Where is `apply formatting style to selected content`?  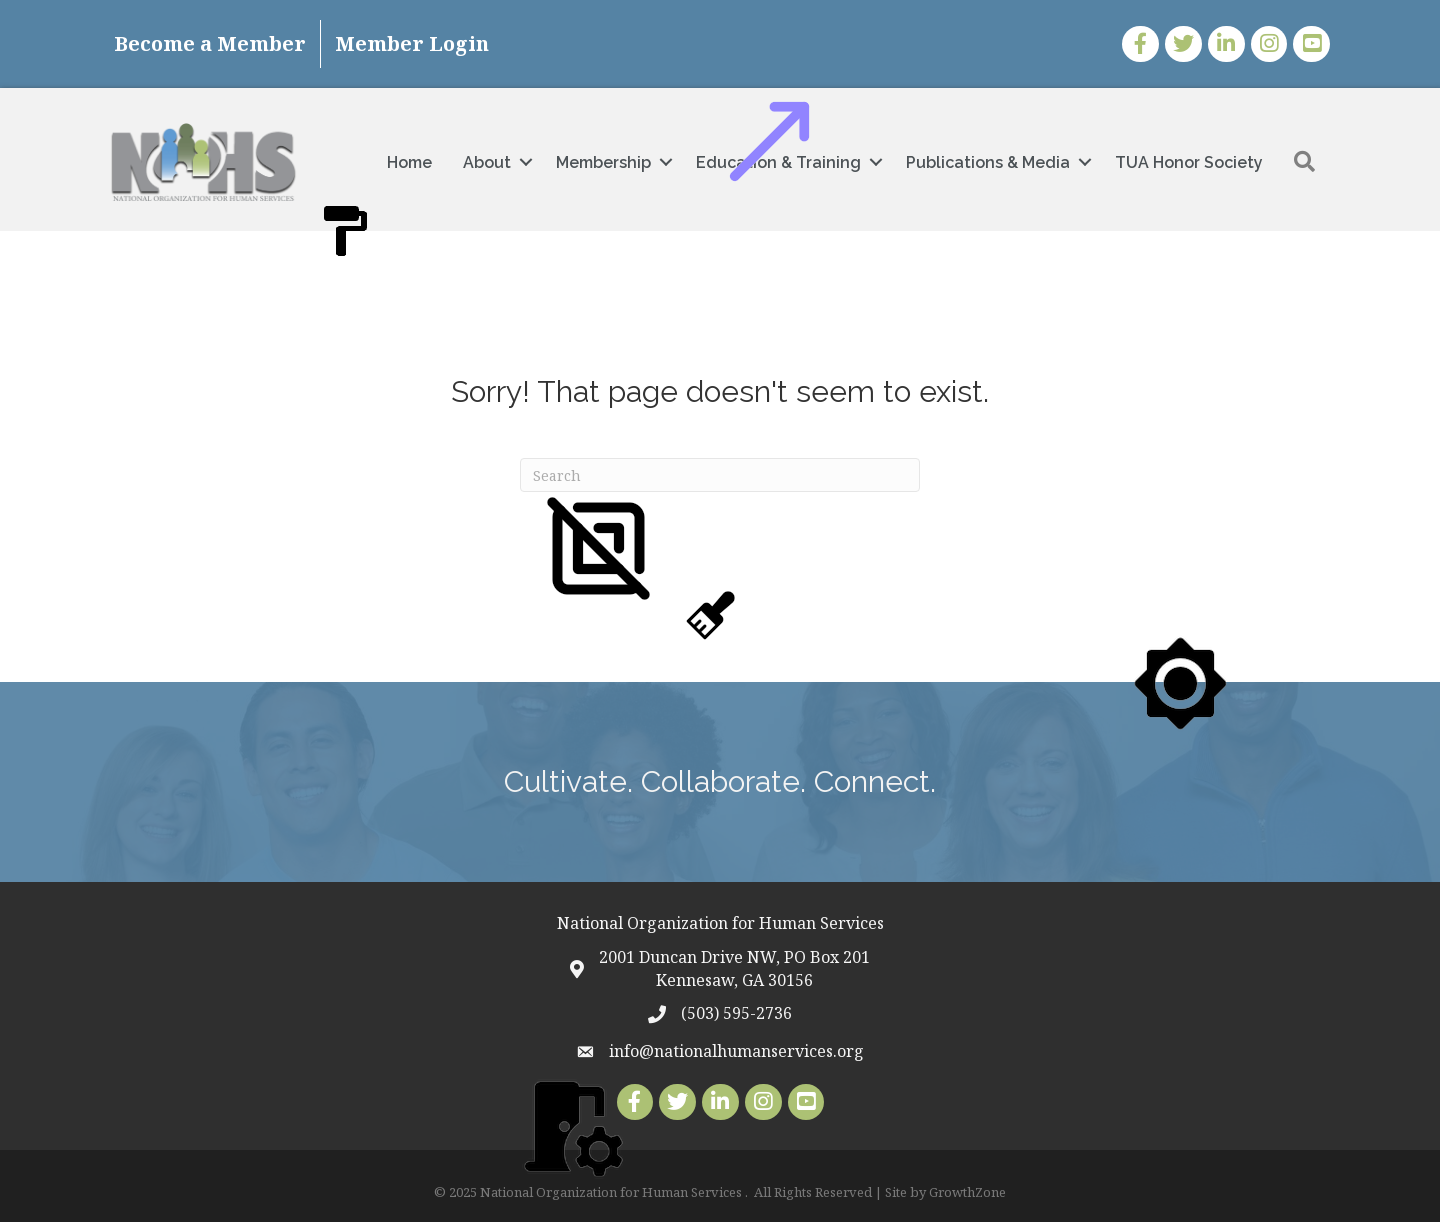 apply formatting style to selected content is located at coordinates (344, 231).